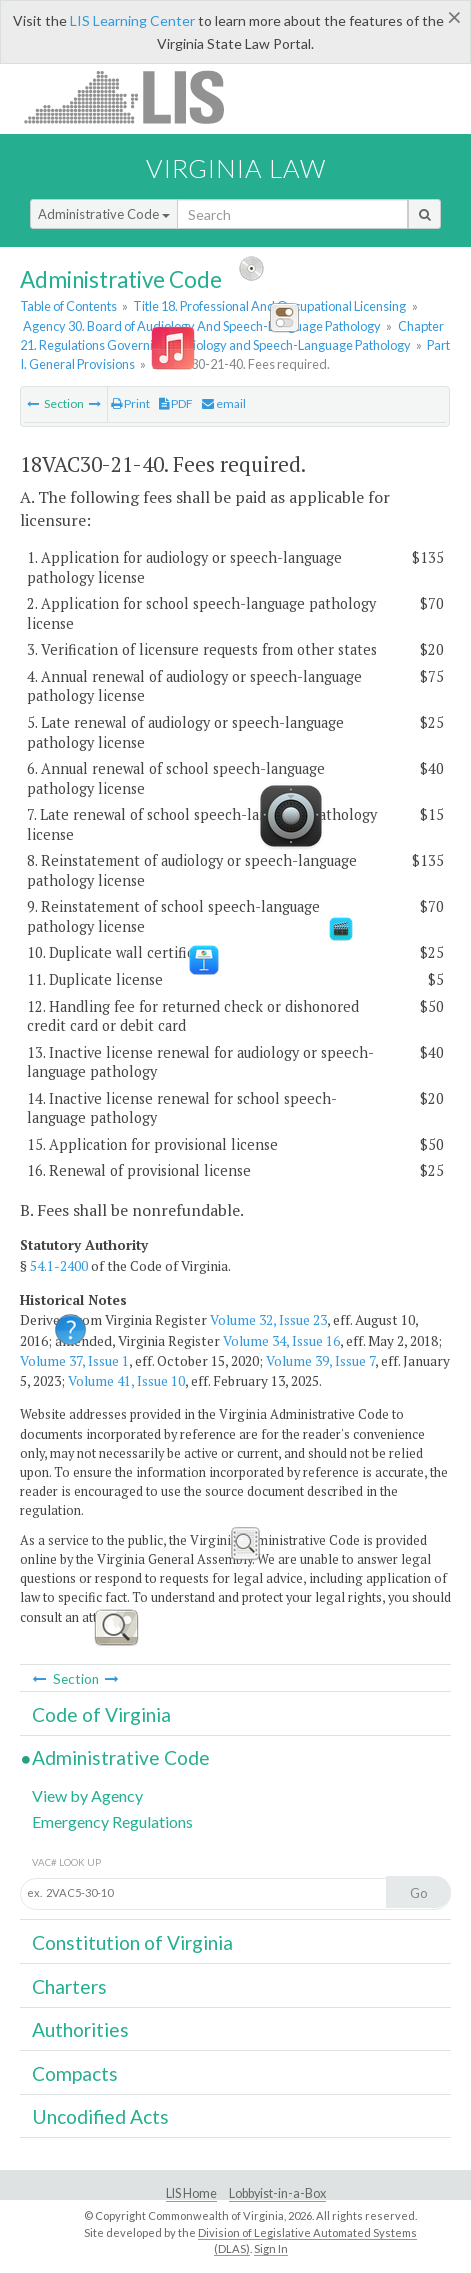 This screenshot has width=471, height=2273. What do you see at coordinates (173, 348) in the screenshot?
I see `open the gnome music app` at bounding box center [173, 348].